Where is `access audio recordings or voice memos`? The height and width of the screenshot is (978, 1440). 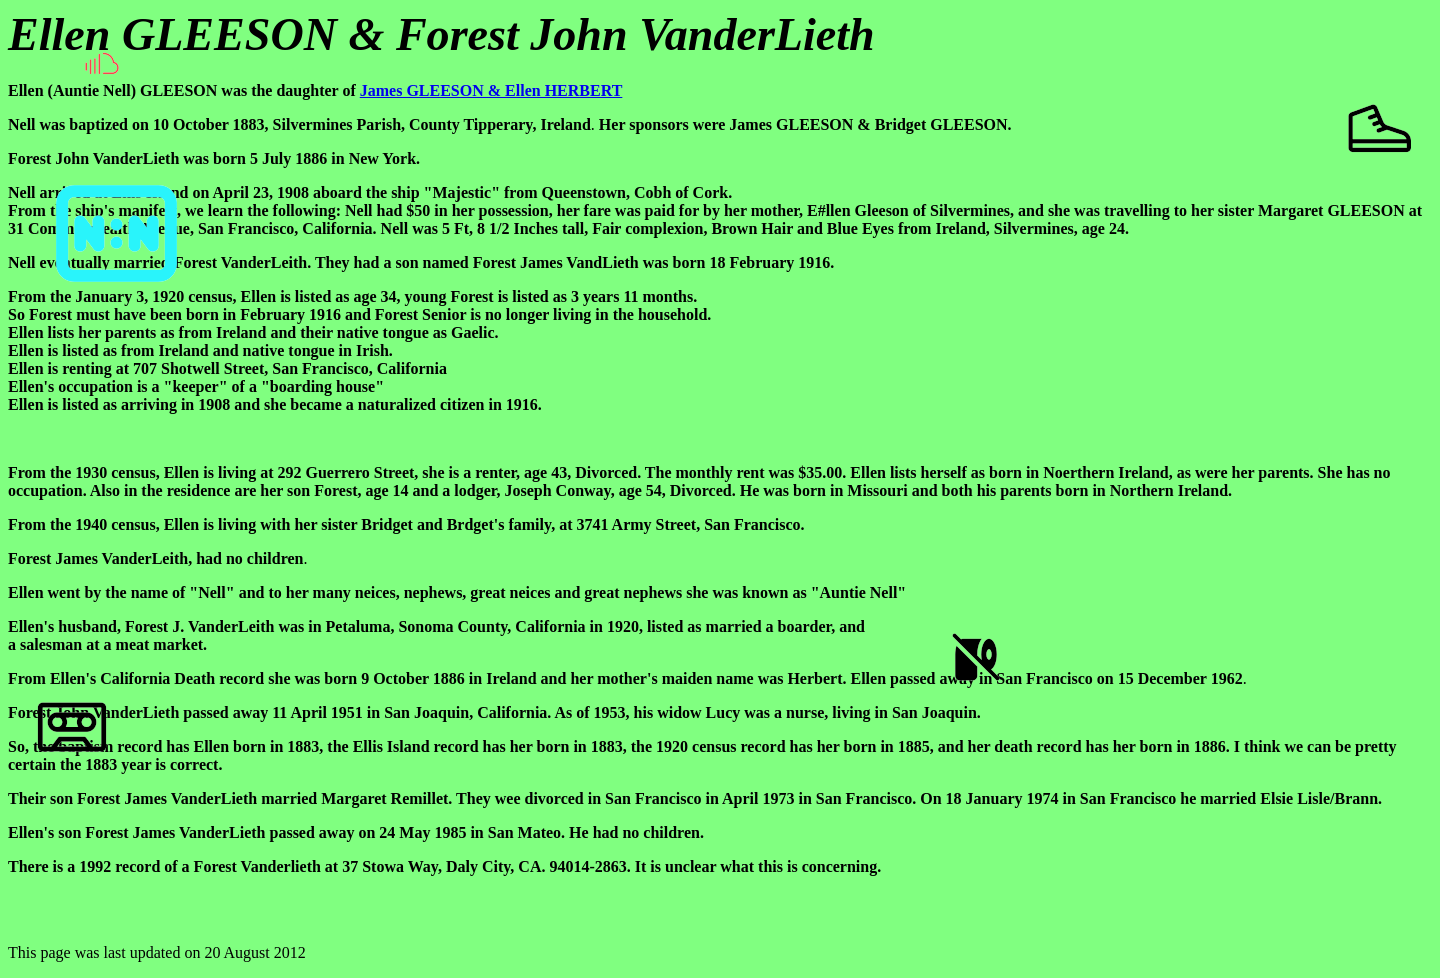
access audio recordings or voice memos is located at coordinates (72, 727).